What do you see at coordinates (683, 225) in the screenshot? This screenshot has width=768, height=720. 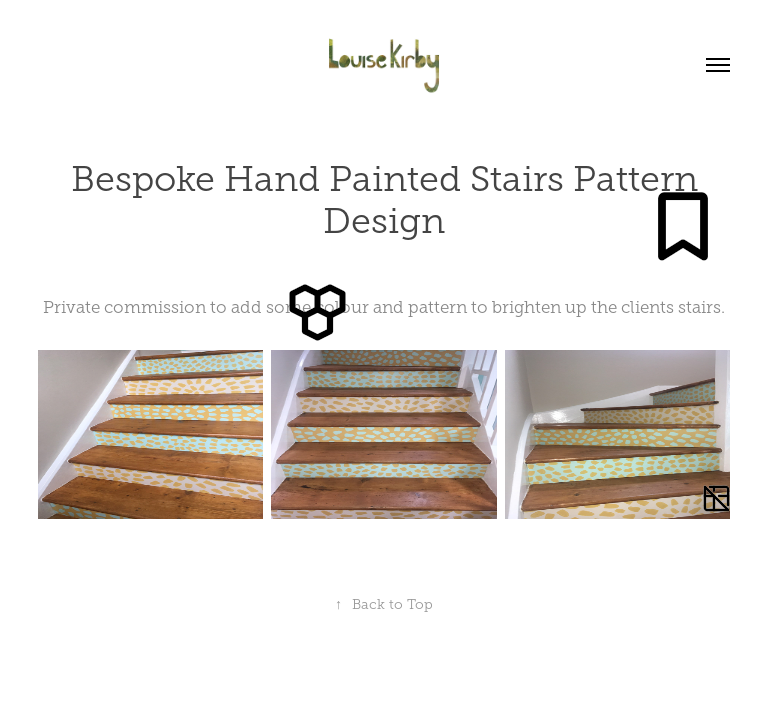 I see `bookmark this item` at bounding box center [683, 225].